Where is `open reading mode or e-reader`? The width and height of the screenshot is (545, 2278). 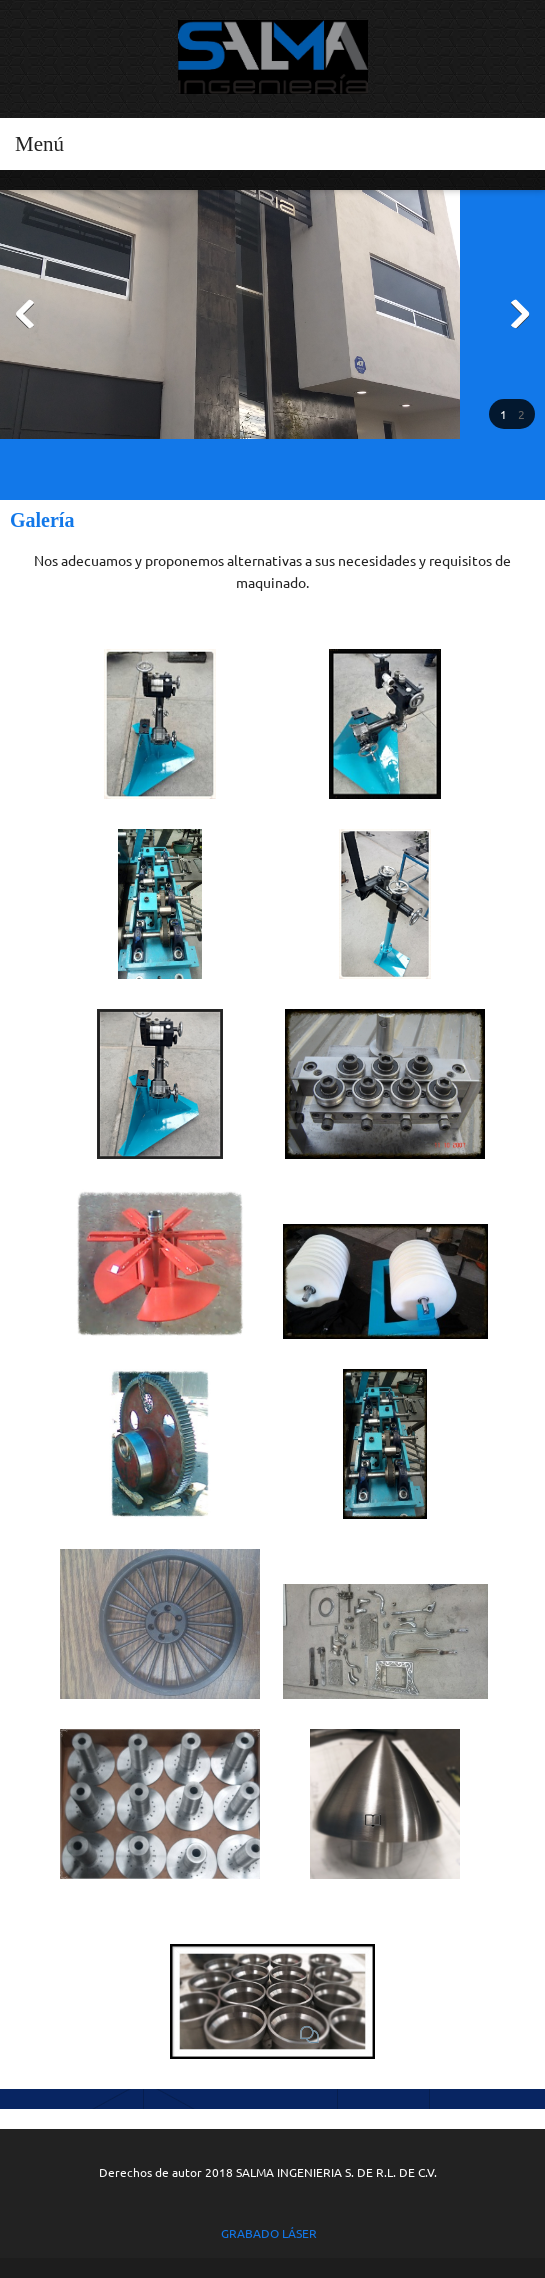 open reading mode or e-reader is located at coordinates (373, 1820).